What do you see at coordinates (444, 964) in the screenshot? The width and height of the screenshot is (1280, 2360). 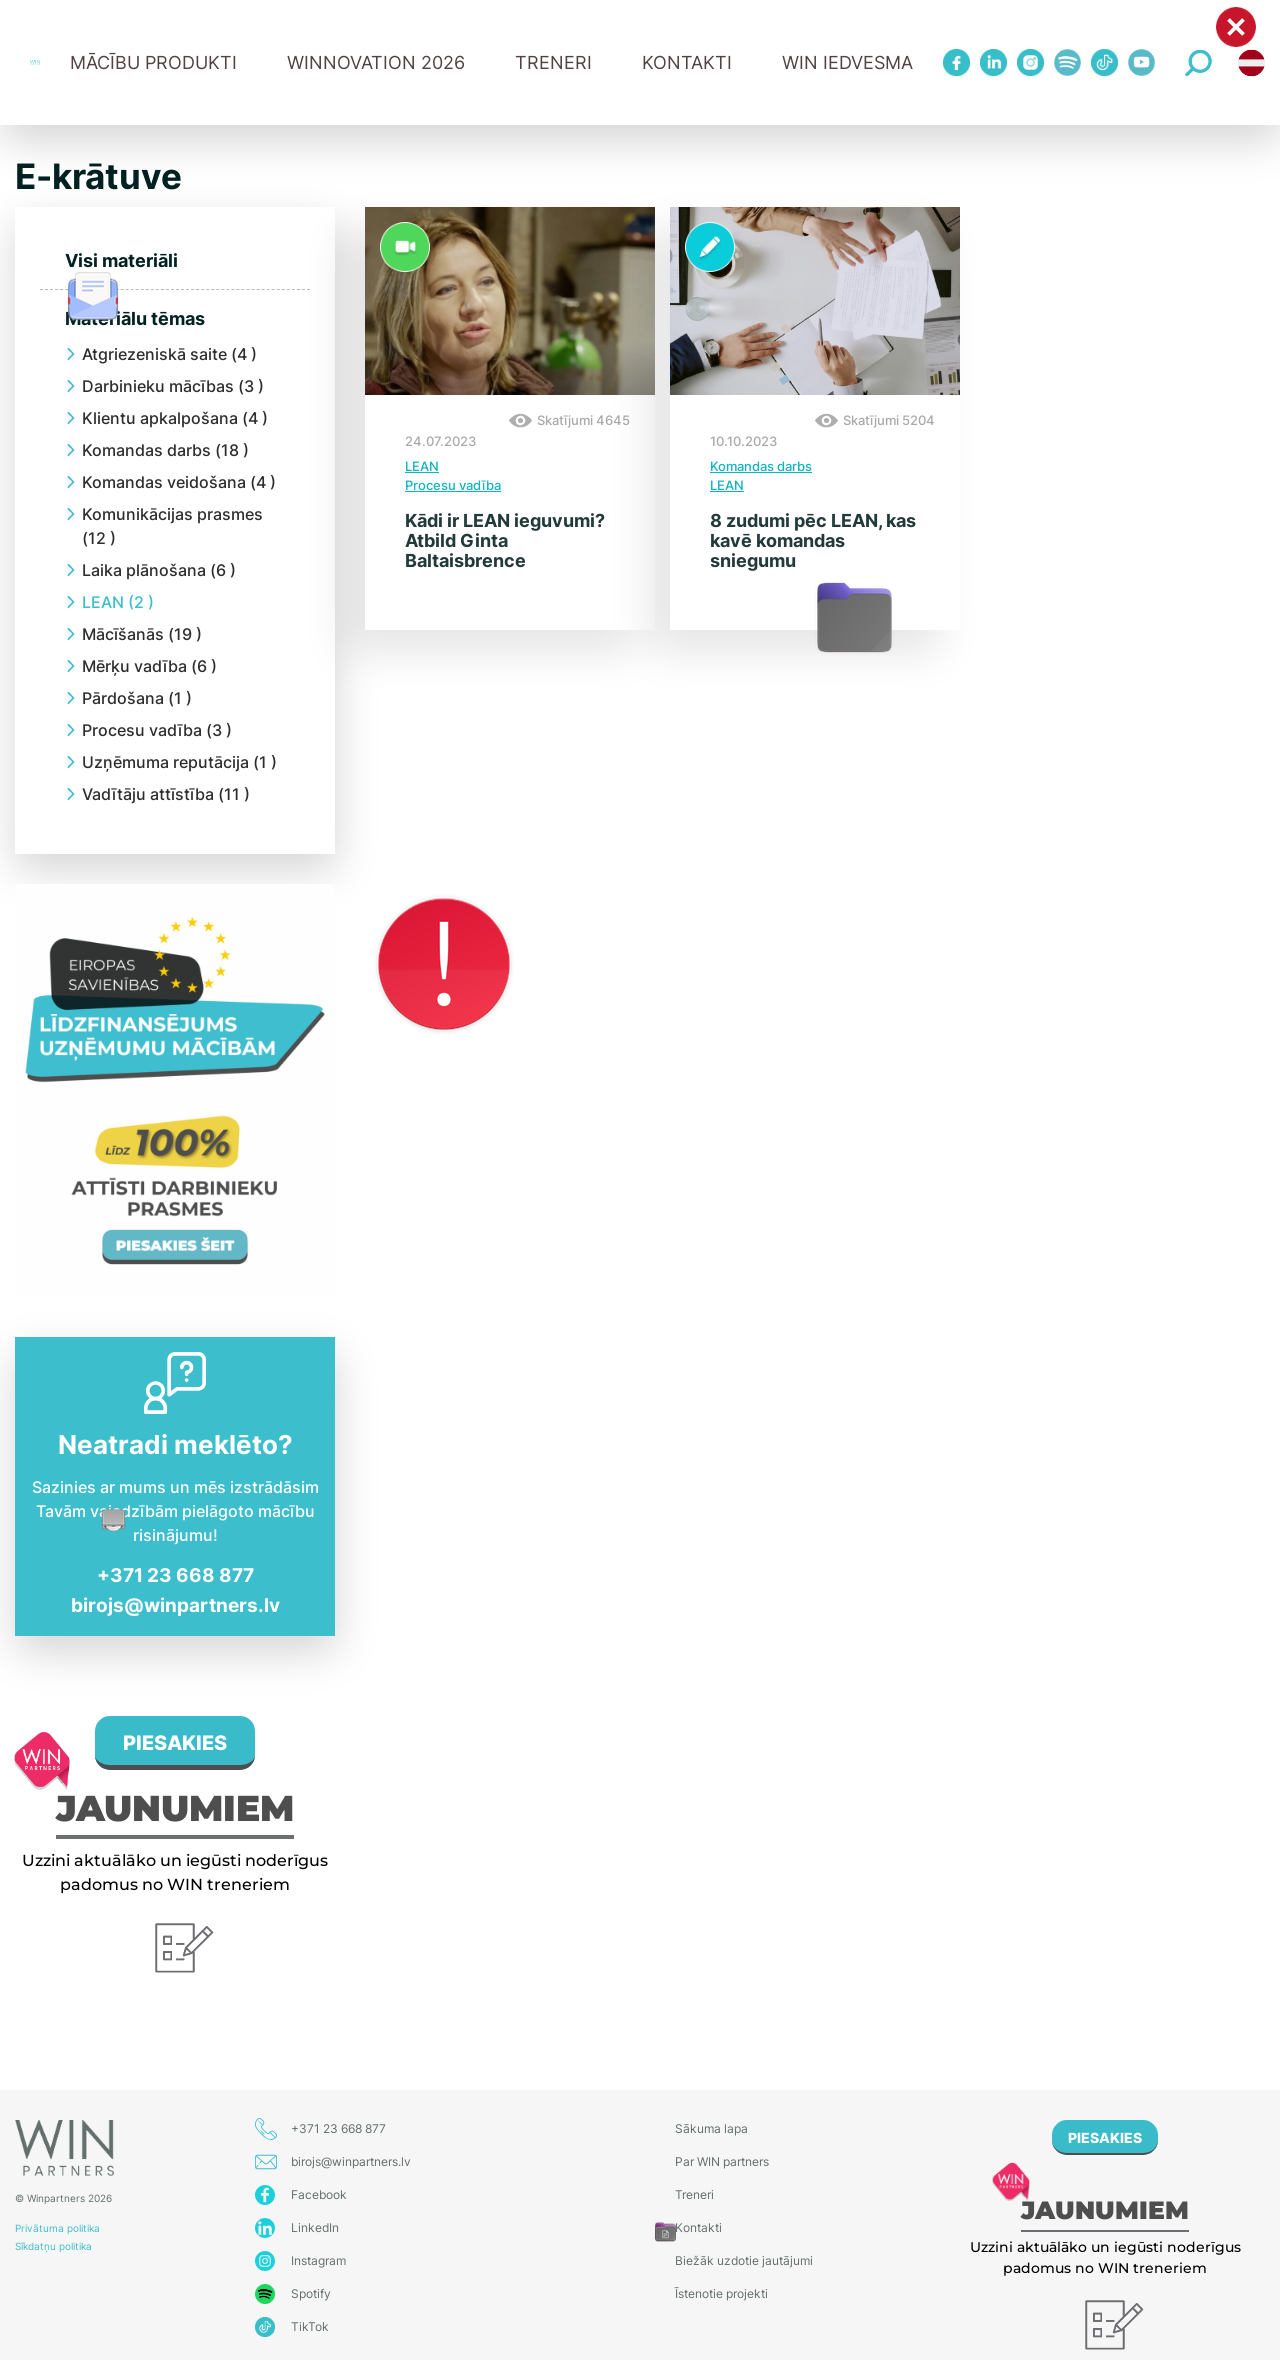 I see `indicates an application error or crash` at bounding box center [444, 964].